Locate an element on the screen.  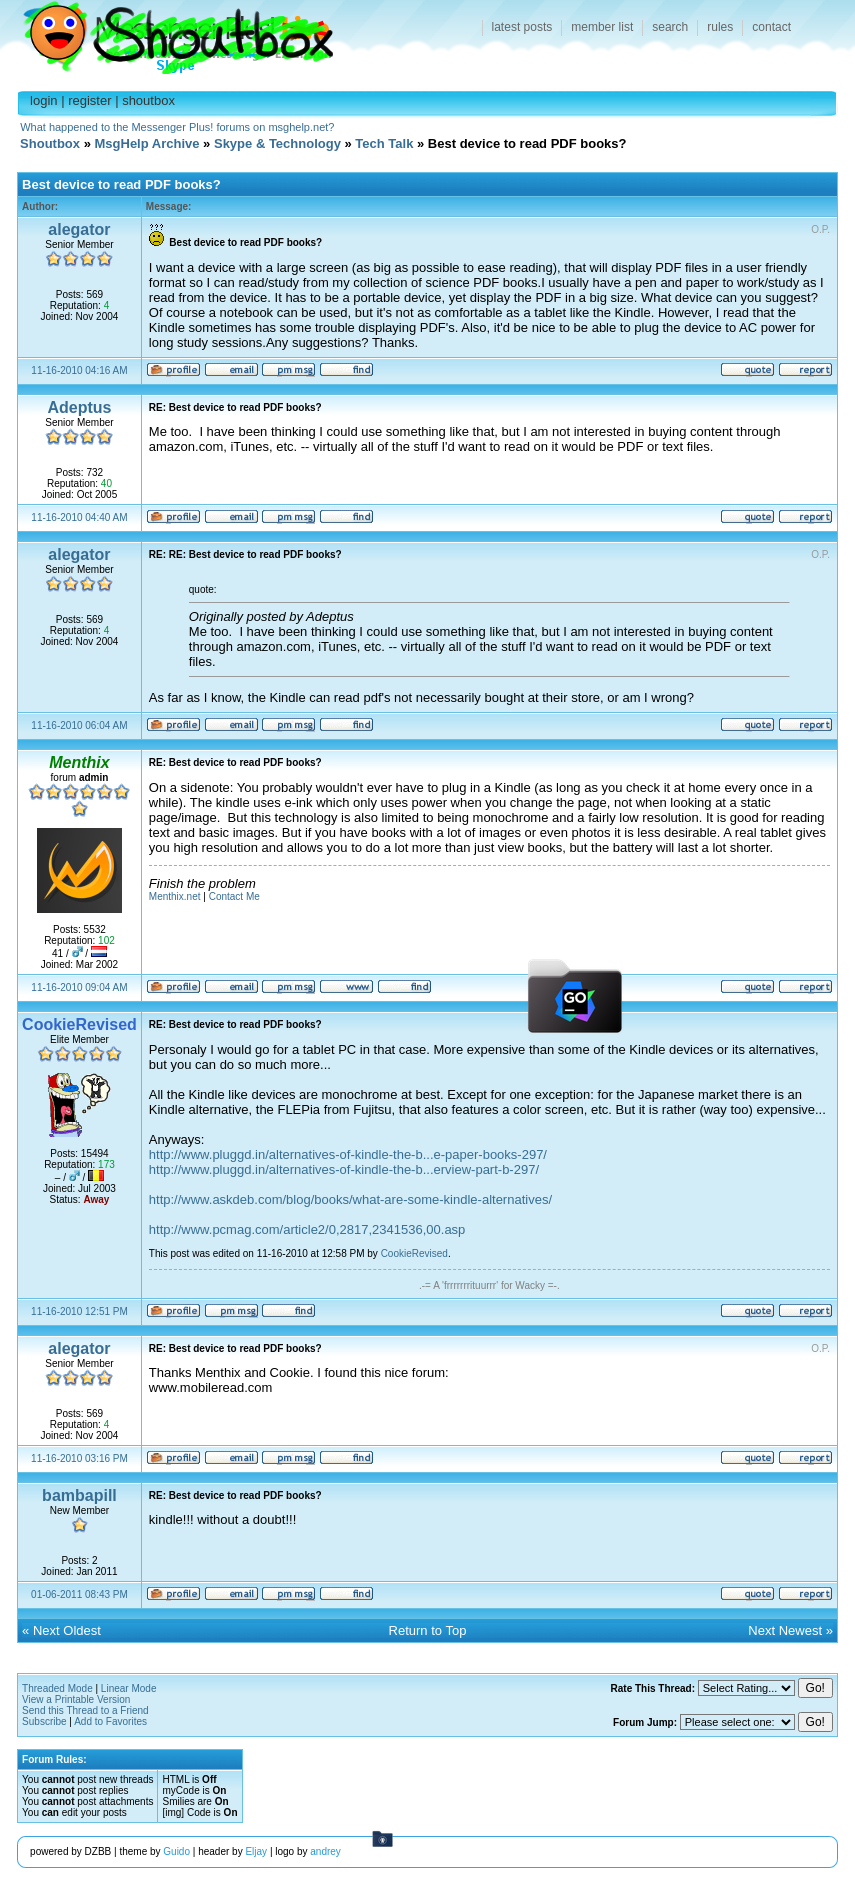
open NoLimits roller coaster simulation files is located at coordinates (382, 1839).